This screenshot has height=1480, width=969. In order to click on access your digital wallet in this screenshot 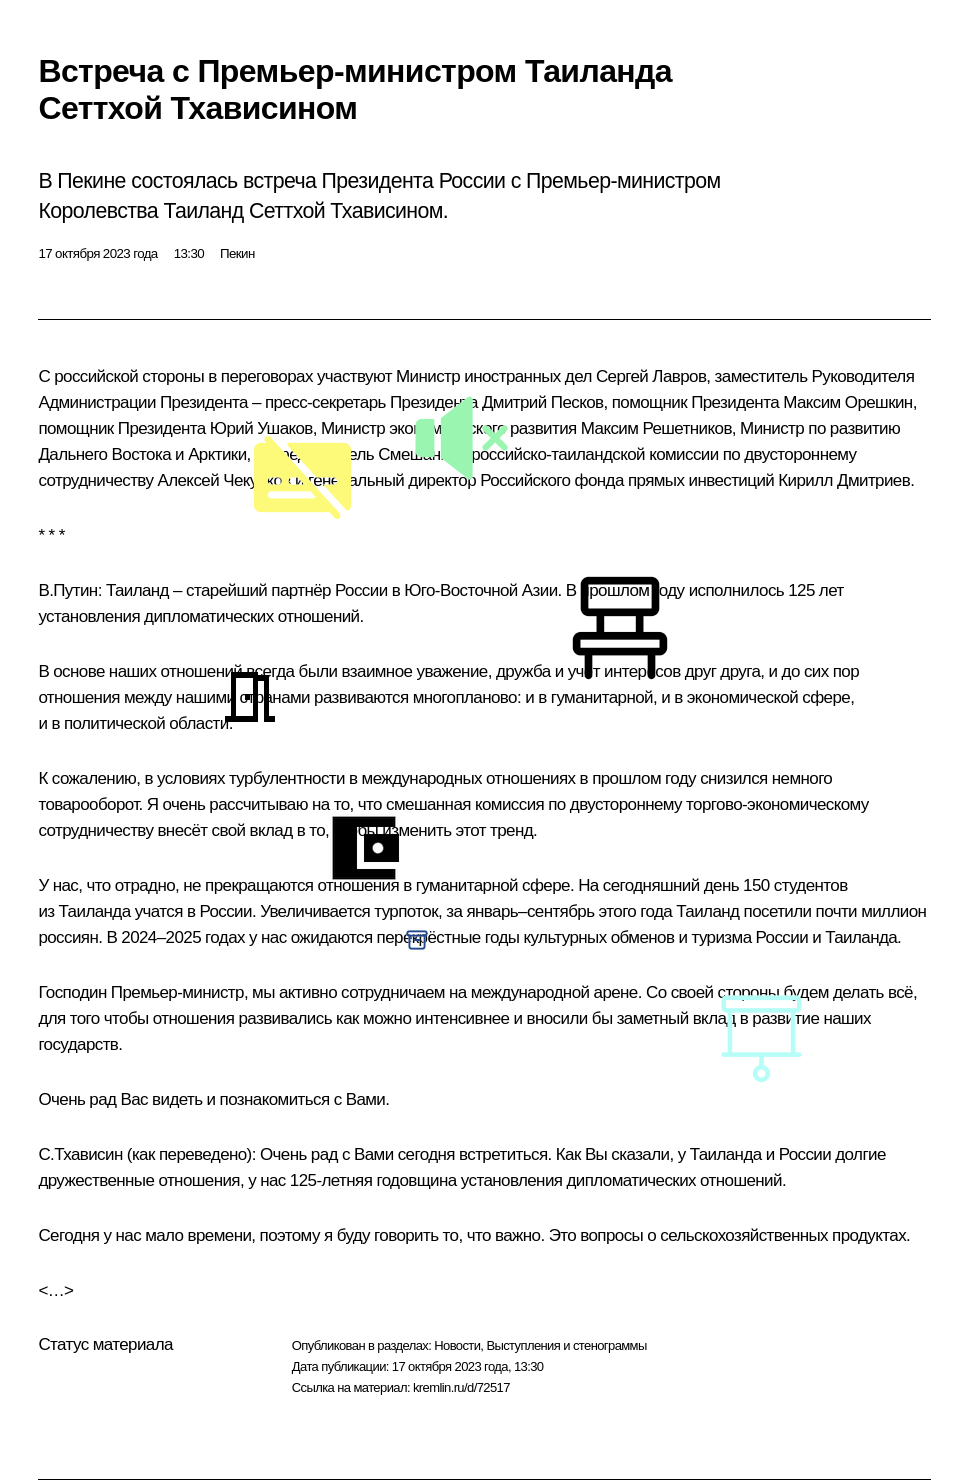, I will do `click(364, 848)`.